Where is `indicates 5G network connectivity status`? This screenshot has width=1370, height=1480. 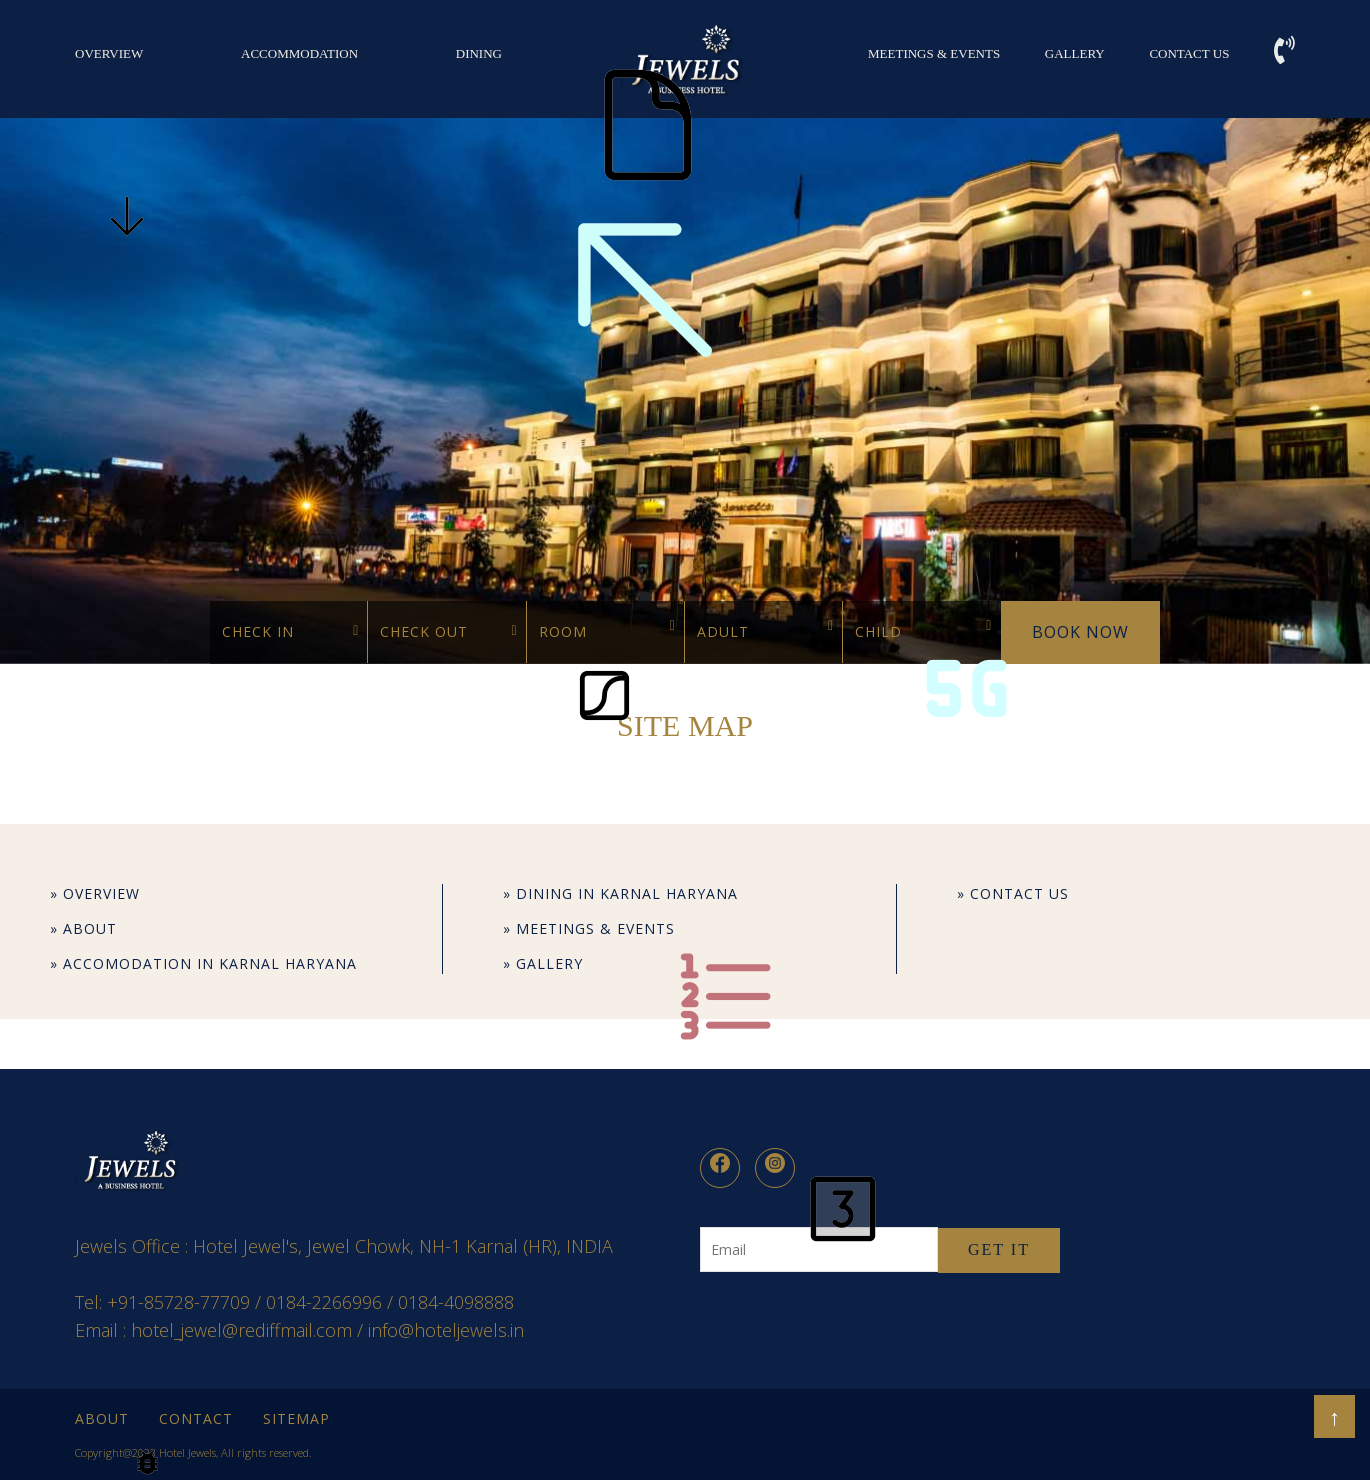
indicates 5G network connectivity status is located at coordinates (966, 688).